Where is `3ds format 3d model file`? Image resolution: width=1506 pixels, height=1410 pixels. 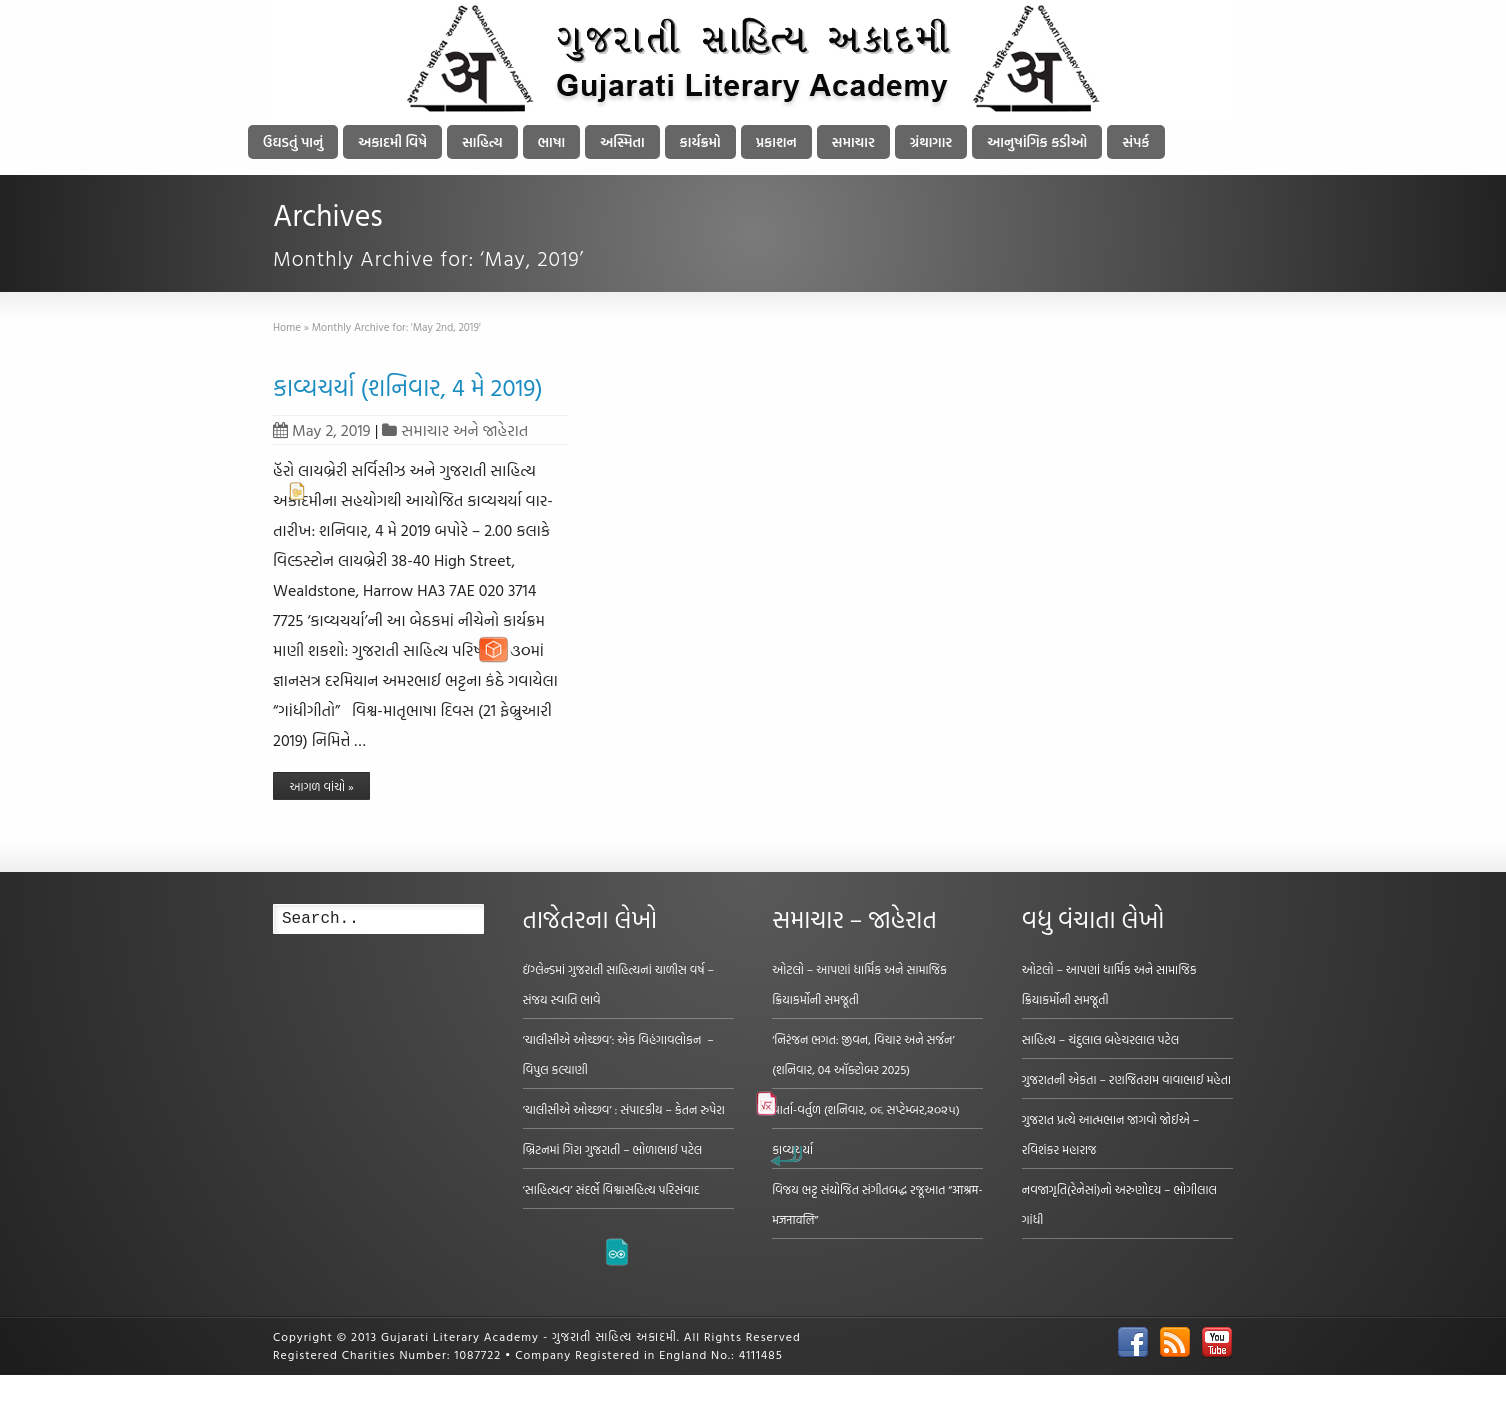
3ds format 3d model file is located at coordinates (493, 648).